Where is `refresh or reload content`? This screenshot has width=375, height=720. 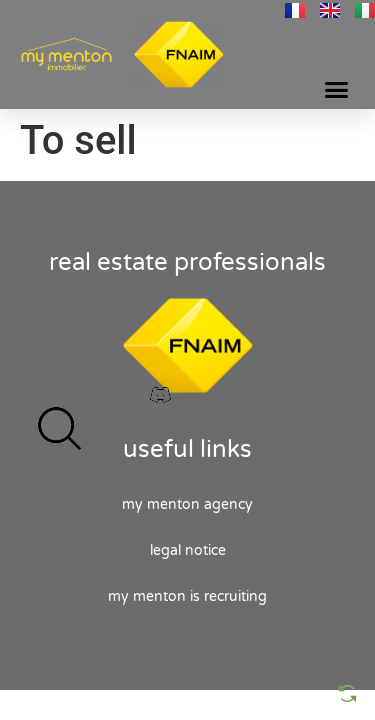
refresh or reload content is located at coordinates (347, 693).